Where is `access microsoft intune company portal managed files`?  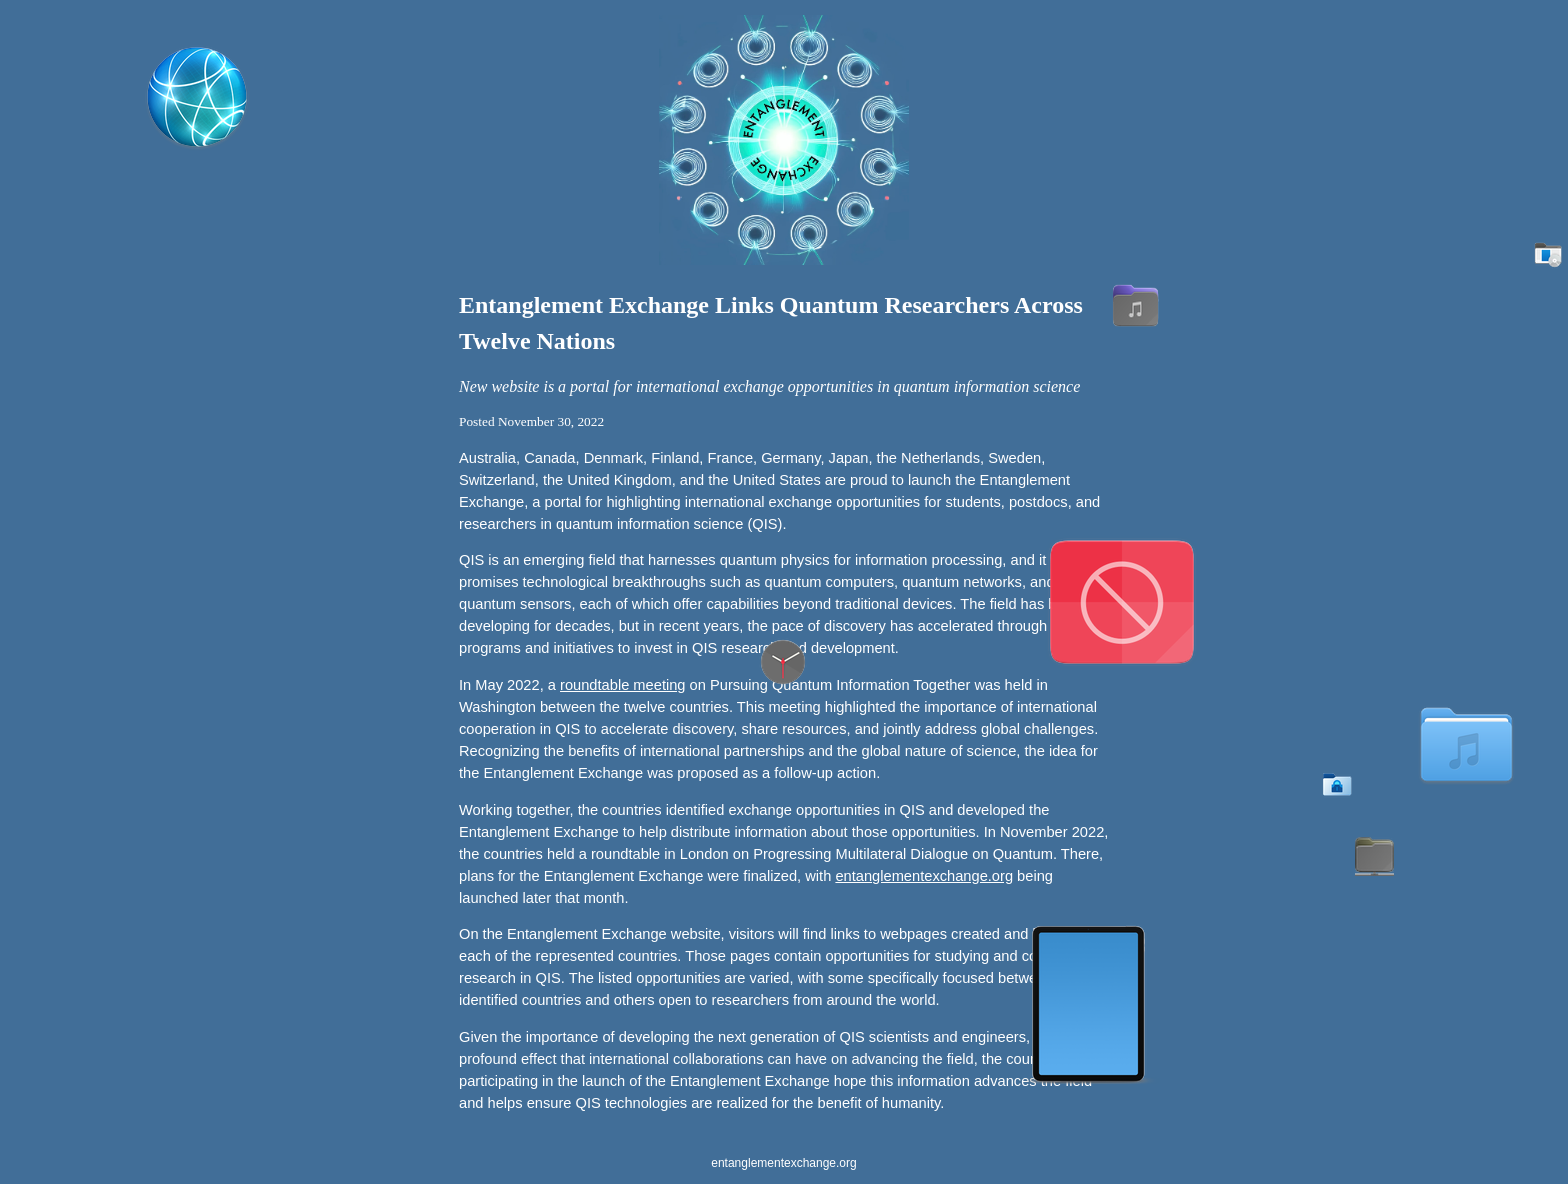 access microsoft intune company portal managed files is located at coordinates (1337, 785).